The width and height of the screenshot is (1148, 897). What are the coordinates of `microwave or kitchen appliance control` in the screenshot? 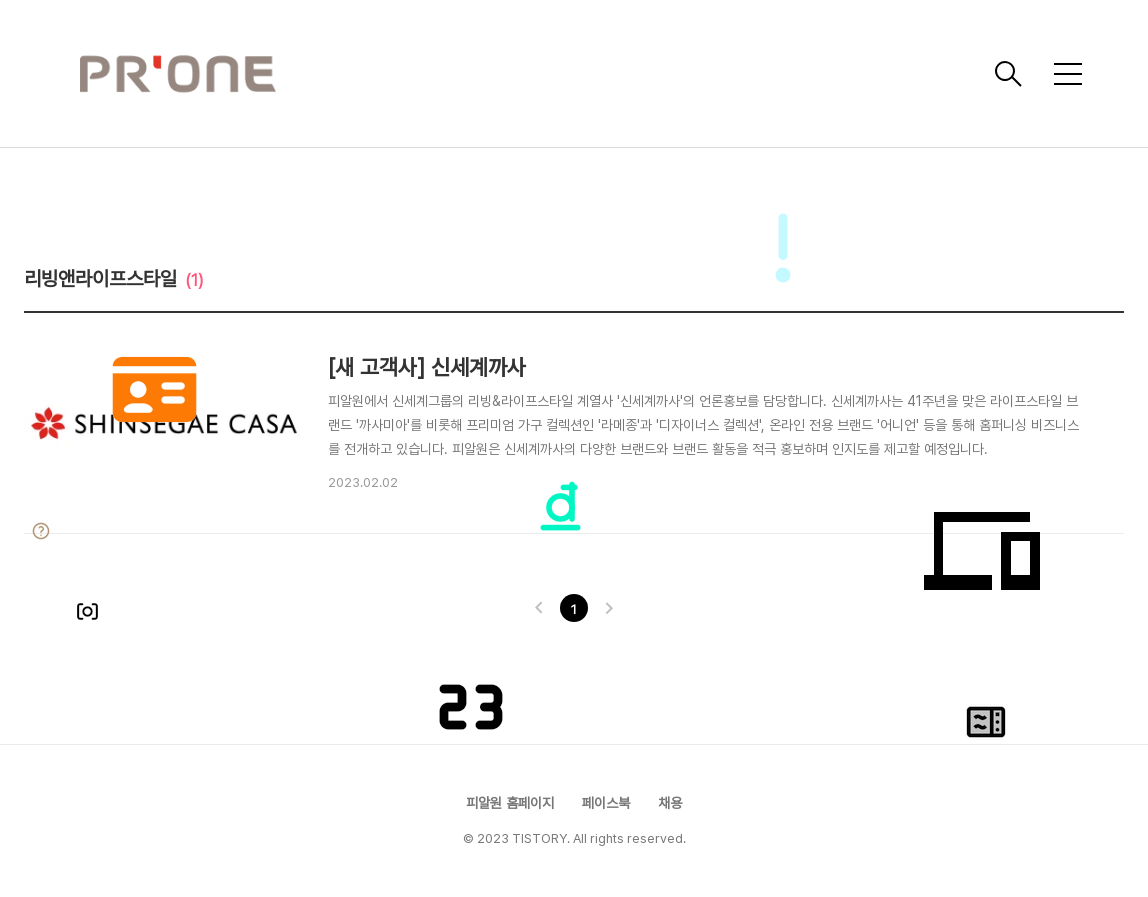 It's located at (986, 722).